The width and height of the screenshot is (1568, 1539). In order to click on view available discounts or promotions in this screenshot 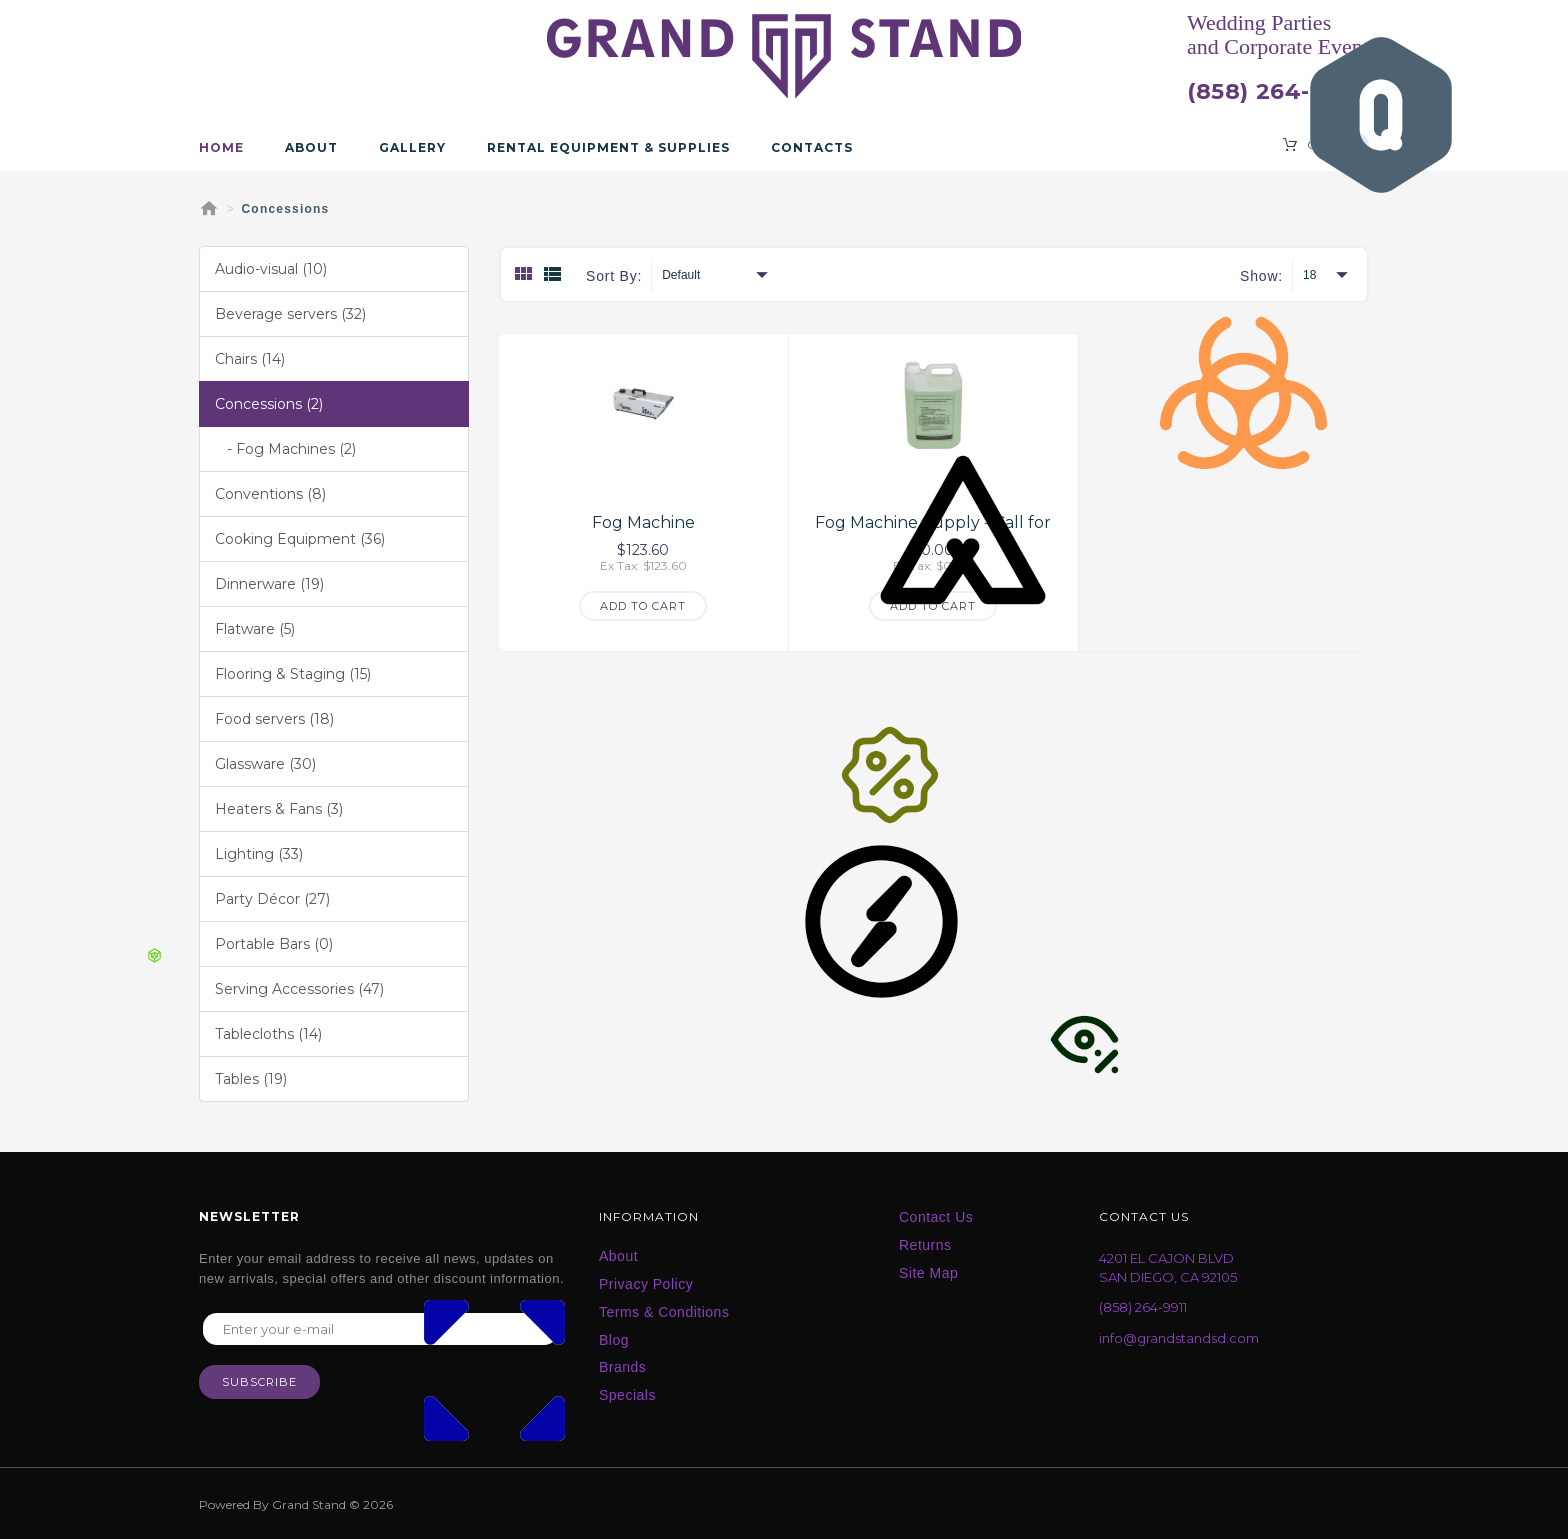, I will do `click(890, 775)`.